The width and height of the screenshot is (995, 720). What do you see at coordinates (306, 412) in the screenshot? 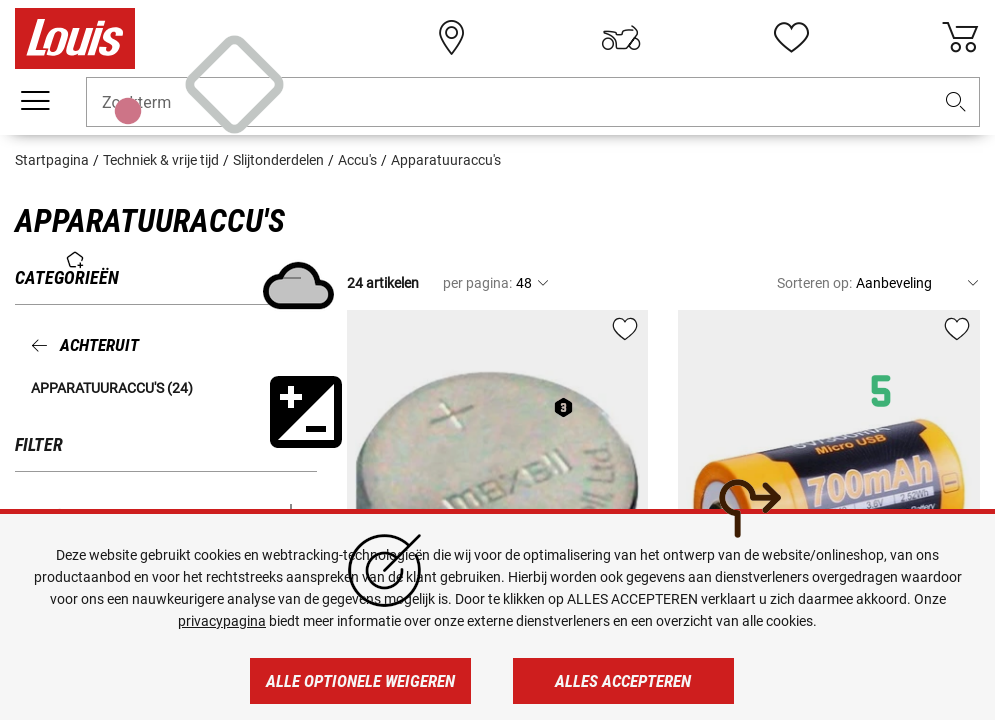
I see `adjust camera ISO sensitivity settings` at bounding box center [306, 412].